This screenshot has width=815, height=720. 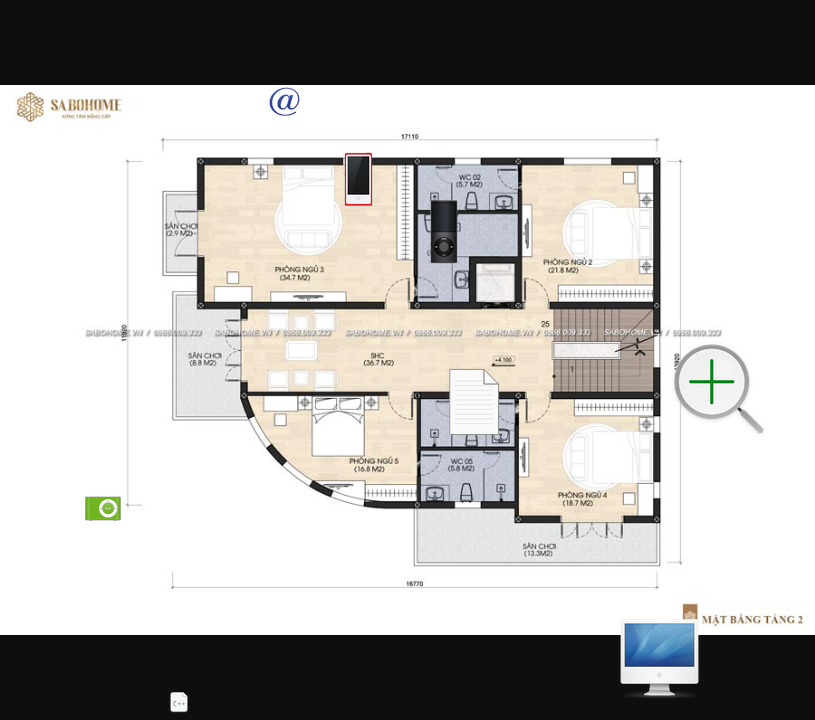 What do you see at coordinates (718, 388) in the screenshot?
I see `zoom in on the current view` at bounding box center [718, 388].